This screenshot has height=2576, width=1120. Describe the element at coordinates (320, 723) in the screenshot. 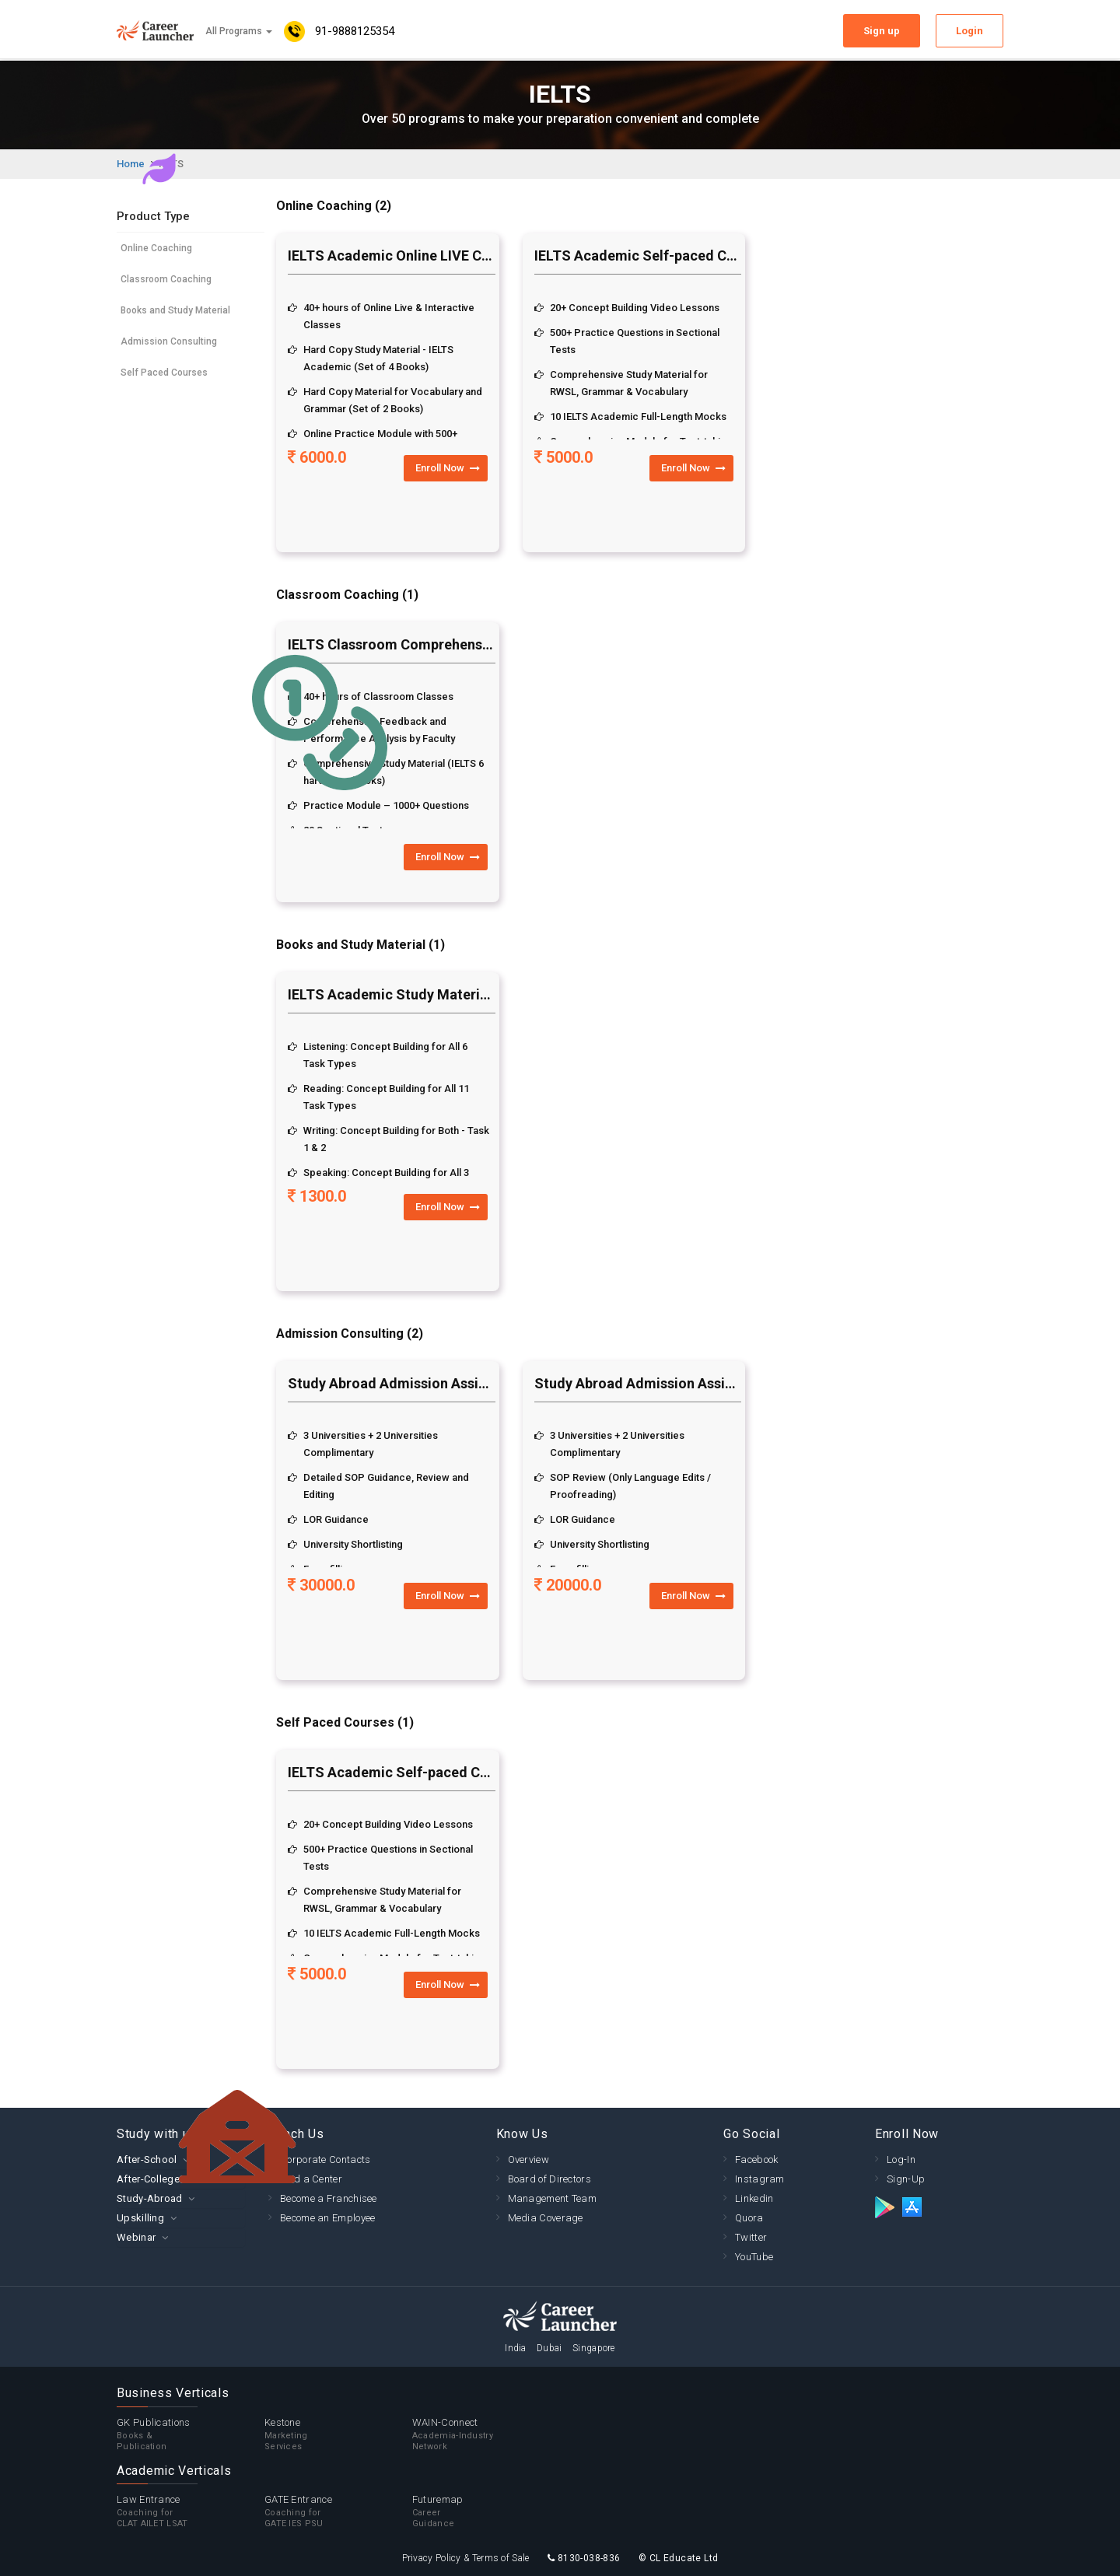

I see `view your coin balance or currency` at that location.